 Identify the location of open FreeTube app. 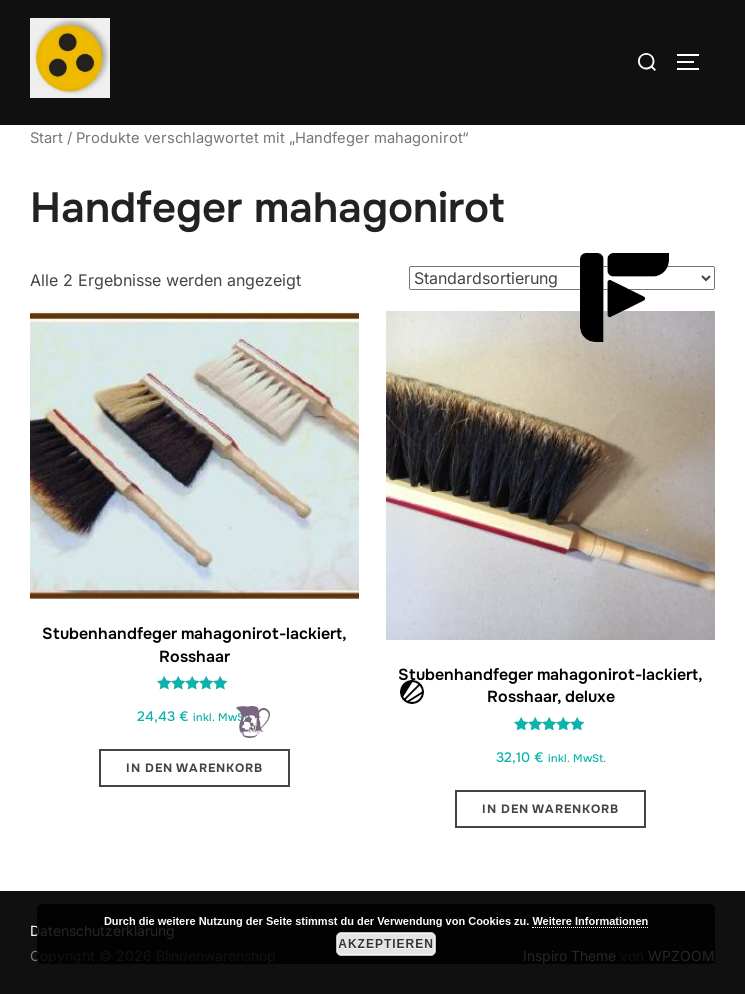
(624, 297).